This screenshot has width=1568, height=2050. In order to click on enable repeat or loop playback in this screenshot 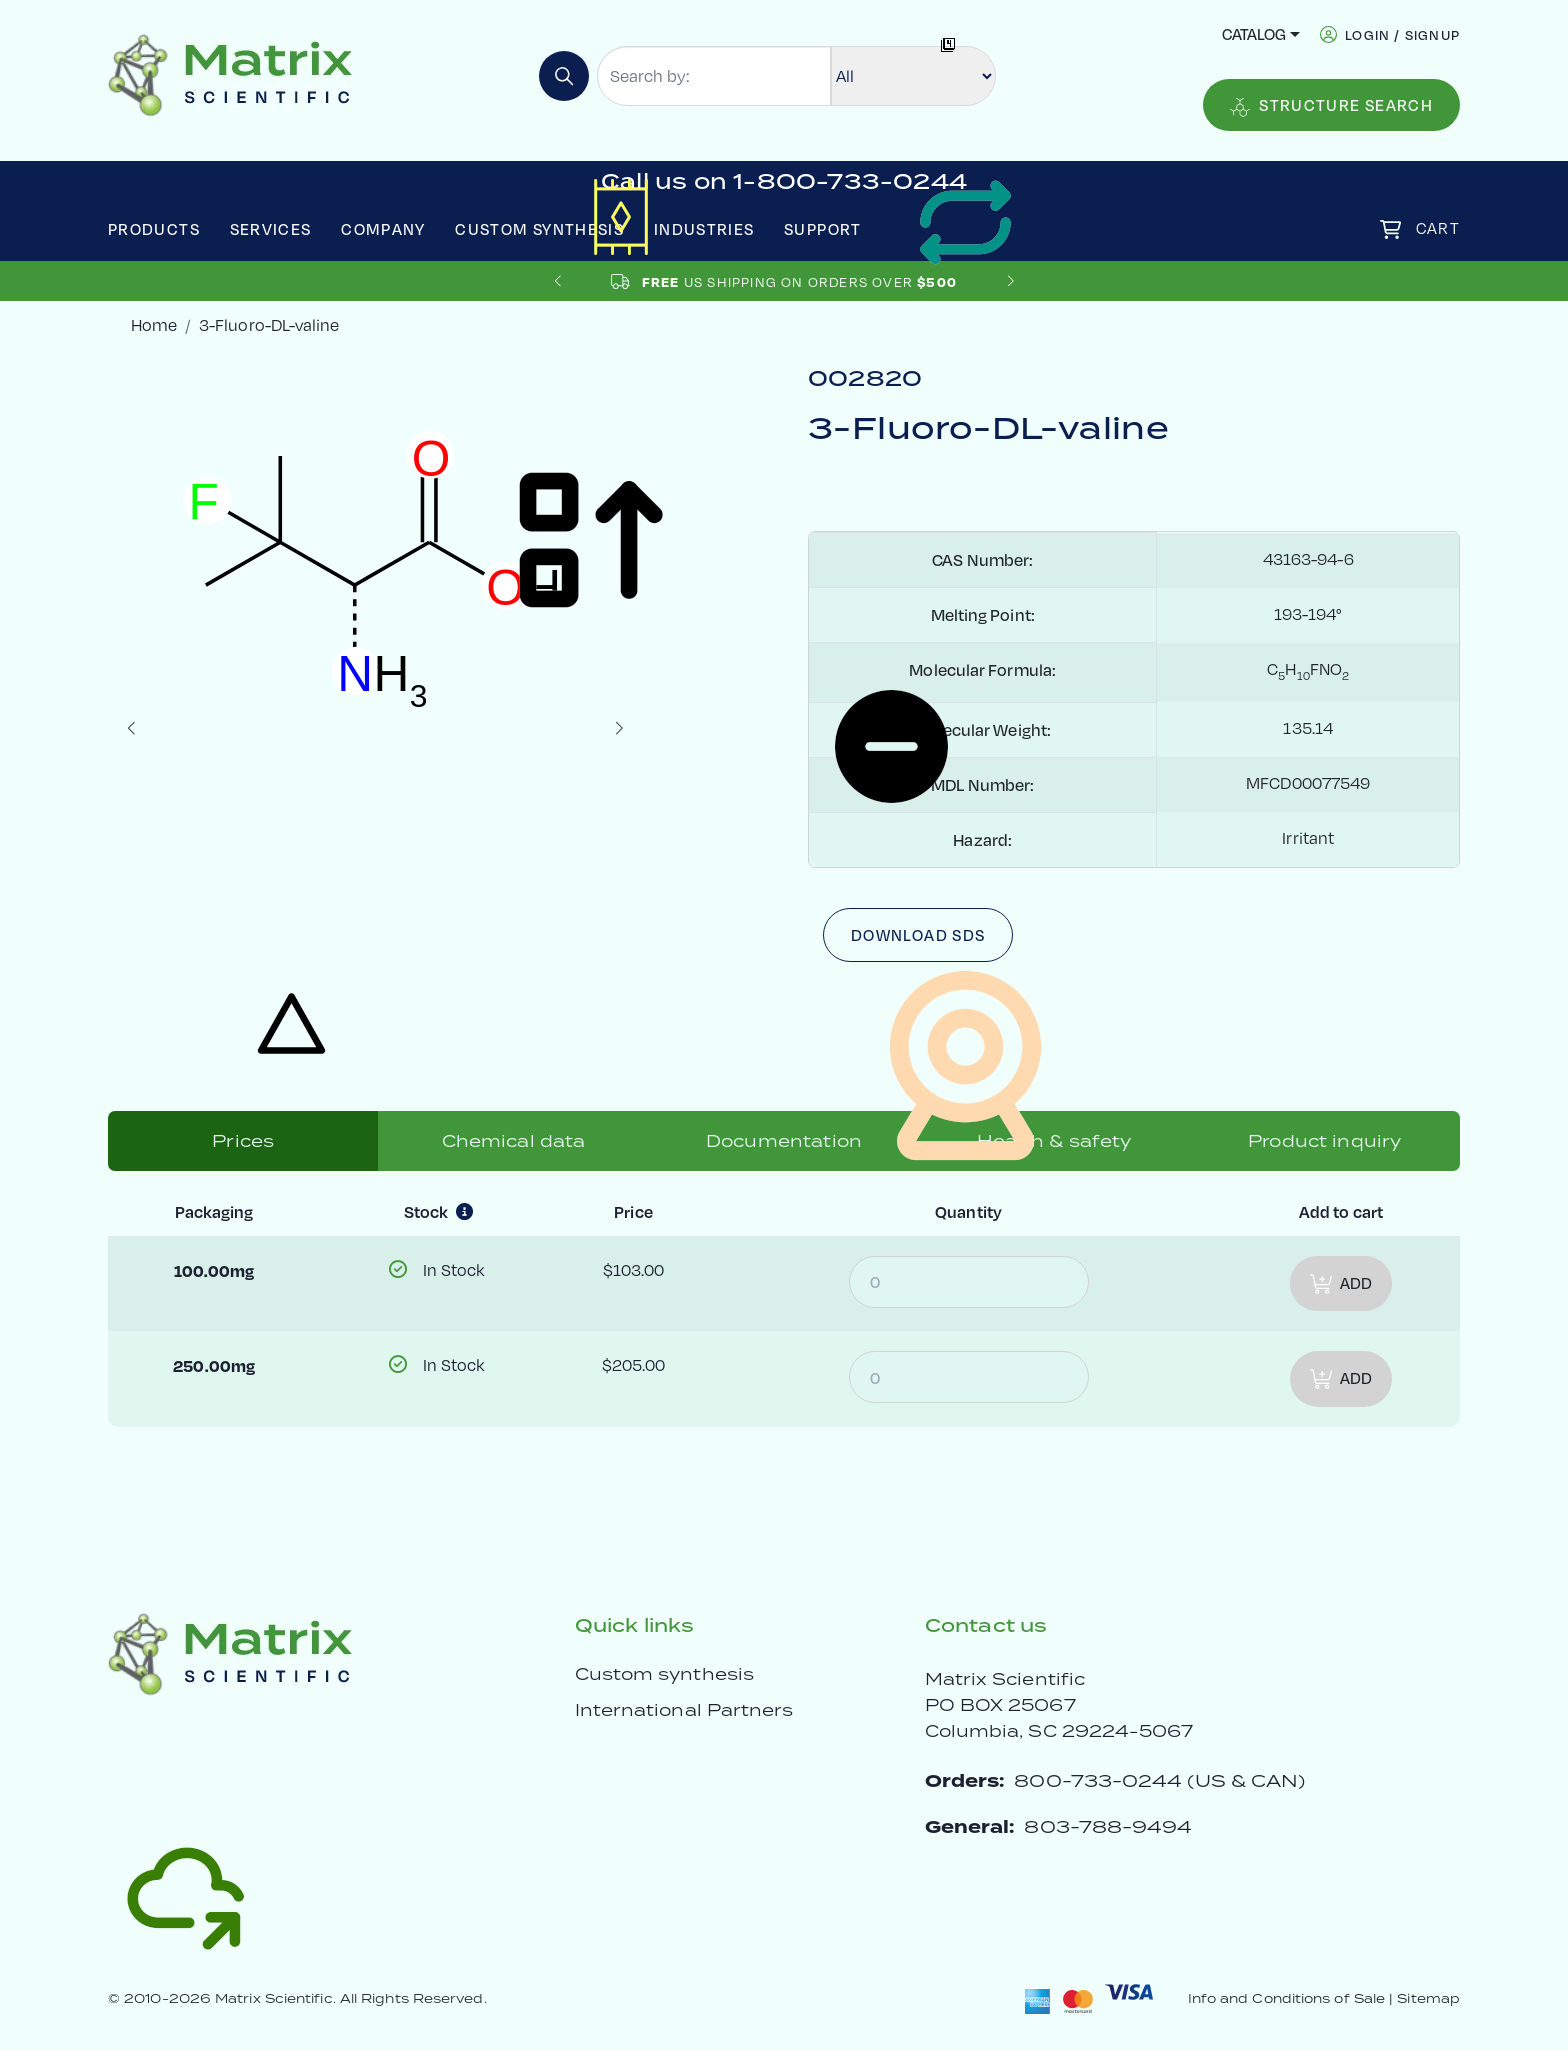, I will do `click(965, 222)`.